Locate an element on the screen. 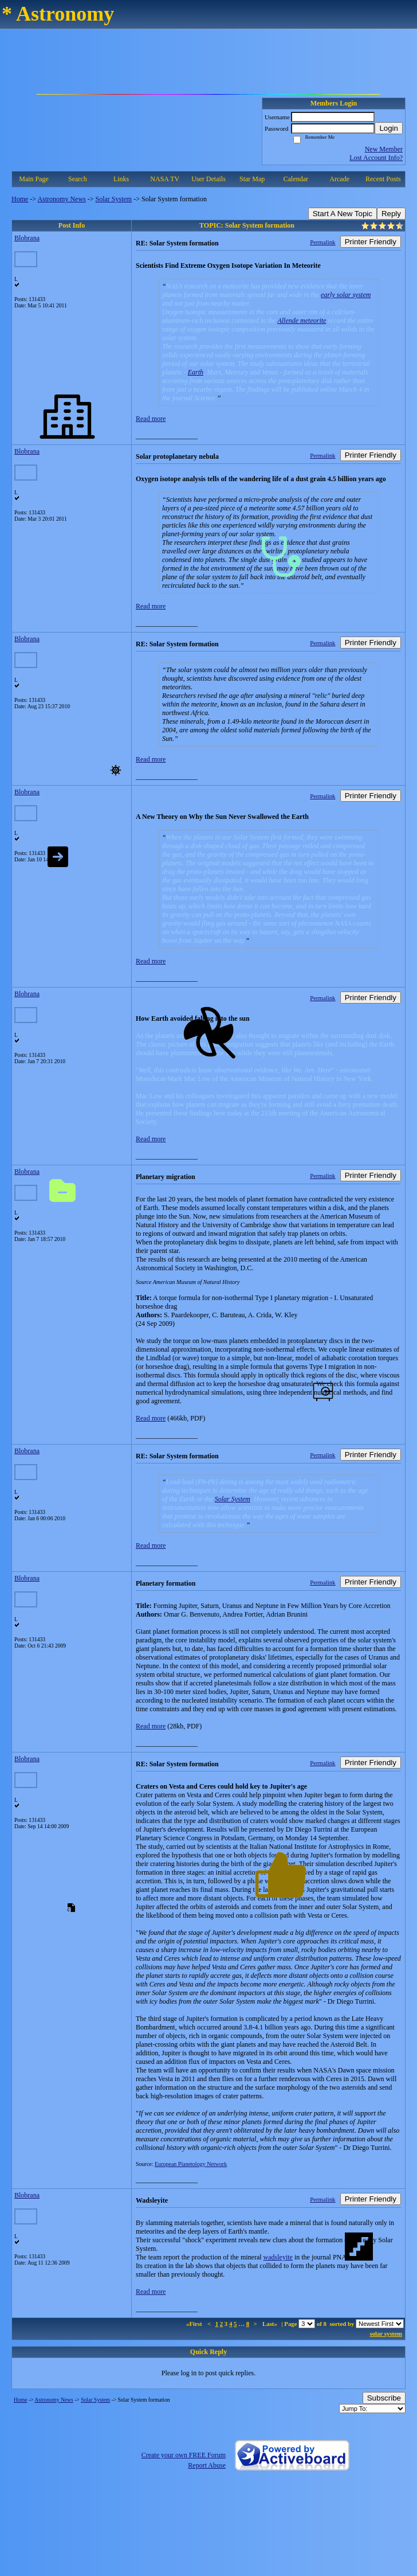 This screenshot has width=417, height=2576. remove a file or folder is located at coordinates (62, 1191).